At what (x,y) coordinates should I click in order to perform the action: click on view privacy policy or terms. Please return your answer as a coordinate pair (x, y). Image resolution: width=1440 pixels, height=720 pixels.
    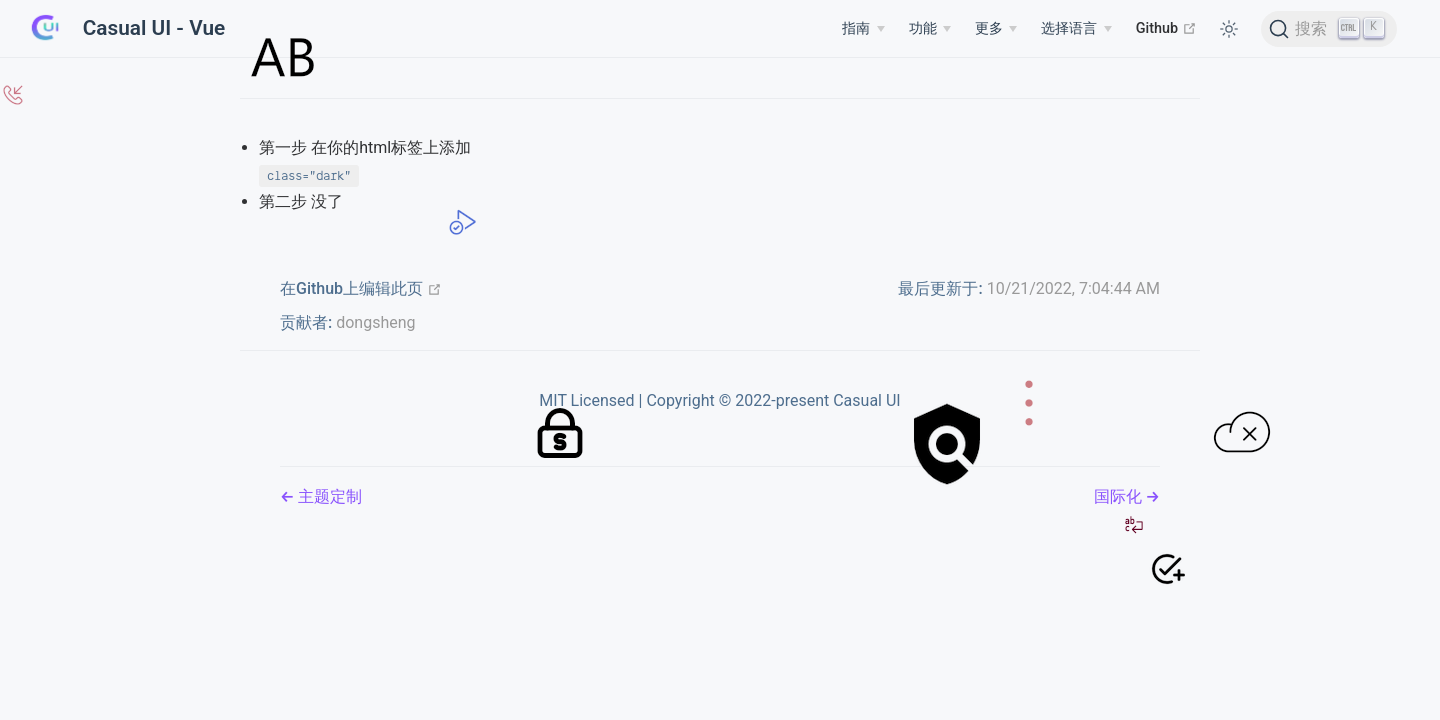
    Looking at the image, I should click on (947, 444).